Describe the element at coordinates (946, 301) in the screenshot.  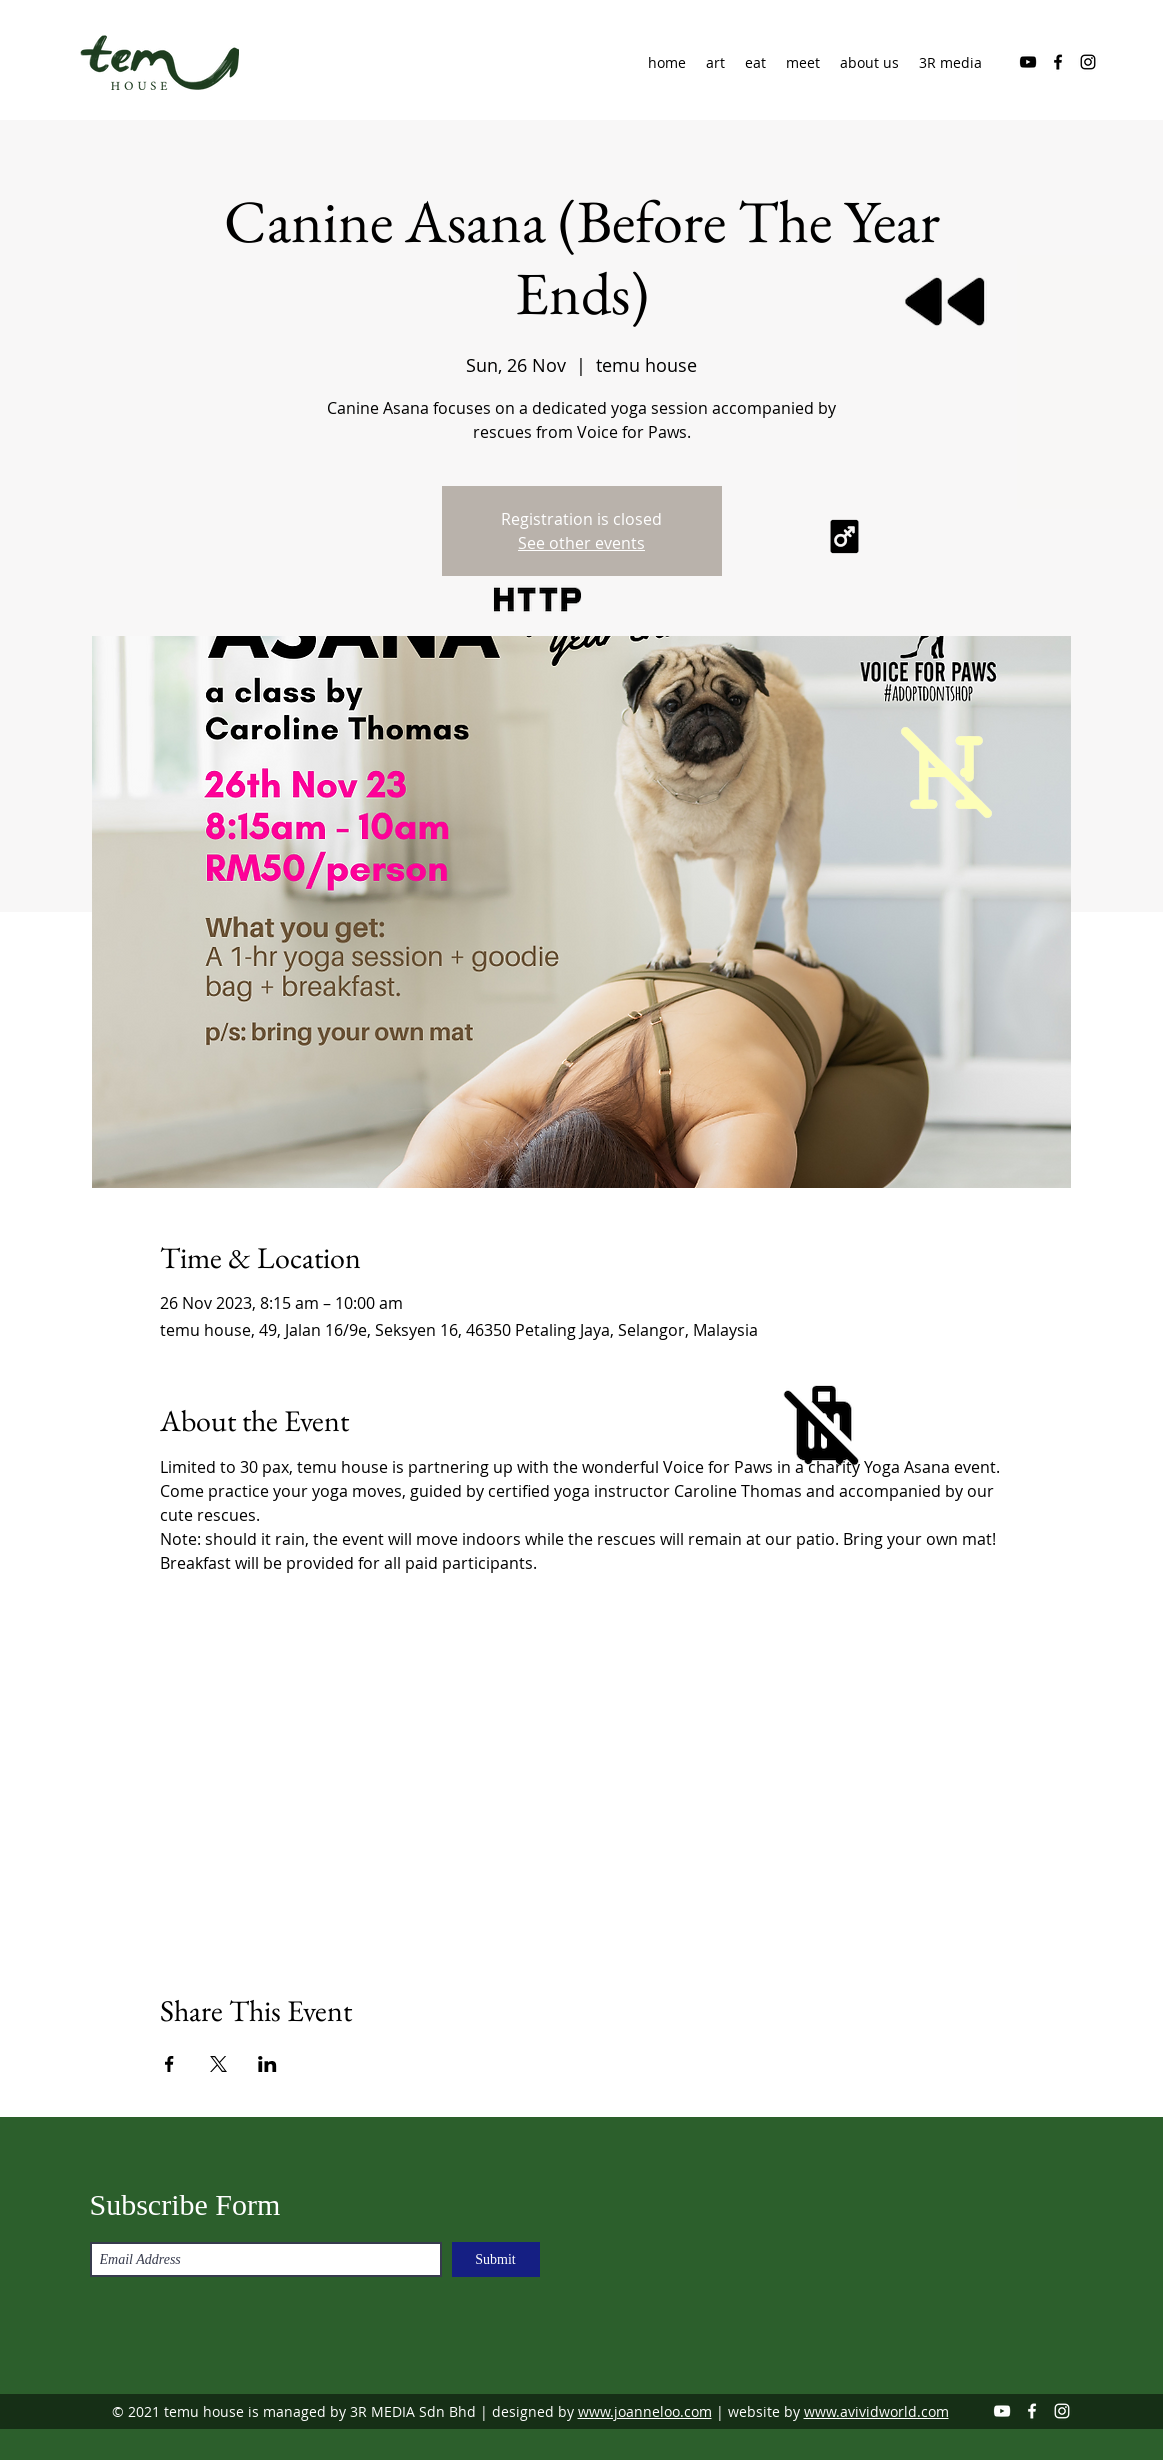
I see `rewind media content quickly` at that location.